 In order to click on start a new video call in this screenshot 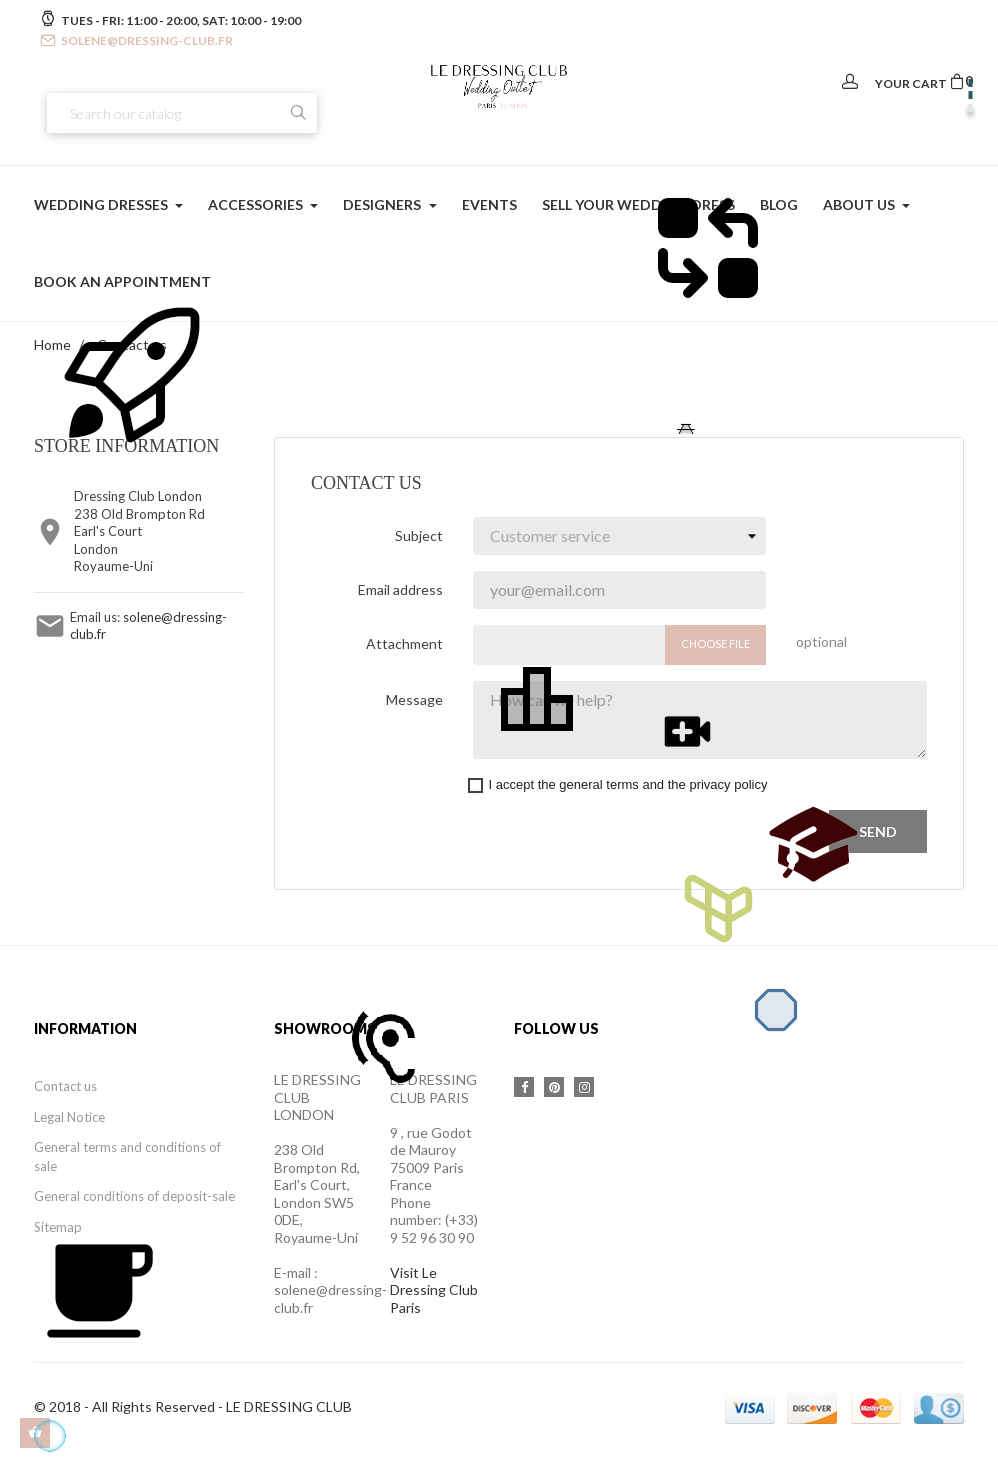, I will do `click(687, 731)`.